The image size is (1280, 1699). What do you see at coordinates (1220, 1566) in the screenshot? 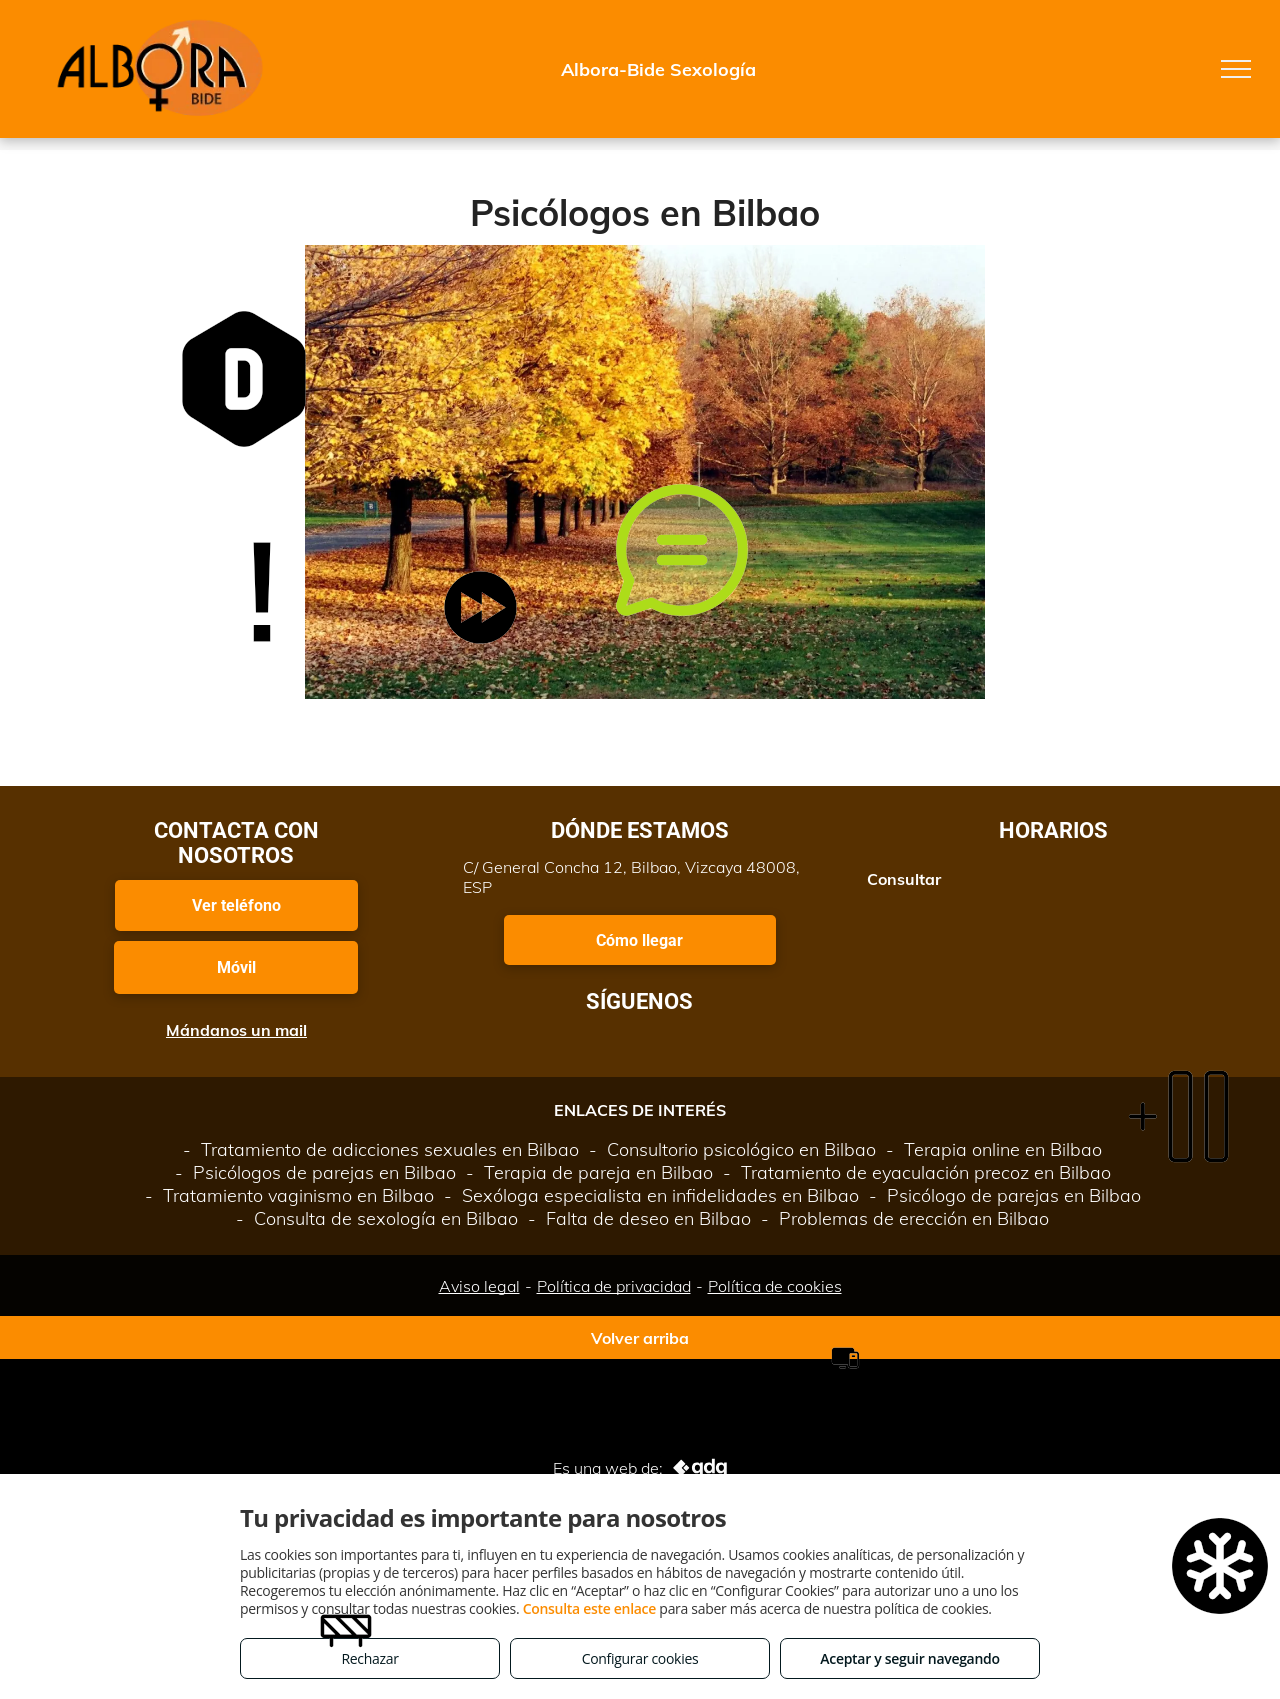
I see `toggle cooling or air conditioning mode` at bounding box center [1220, 1566].